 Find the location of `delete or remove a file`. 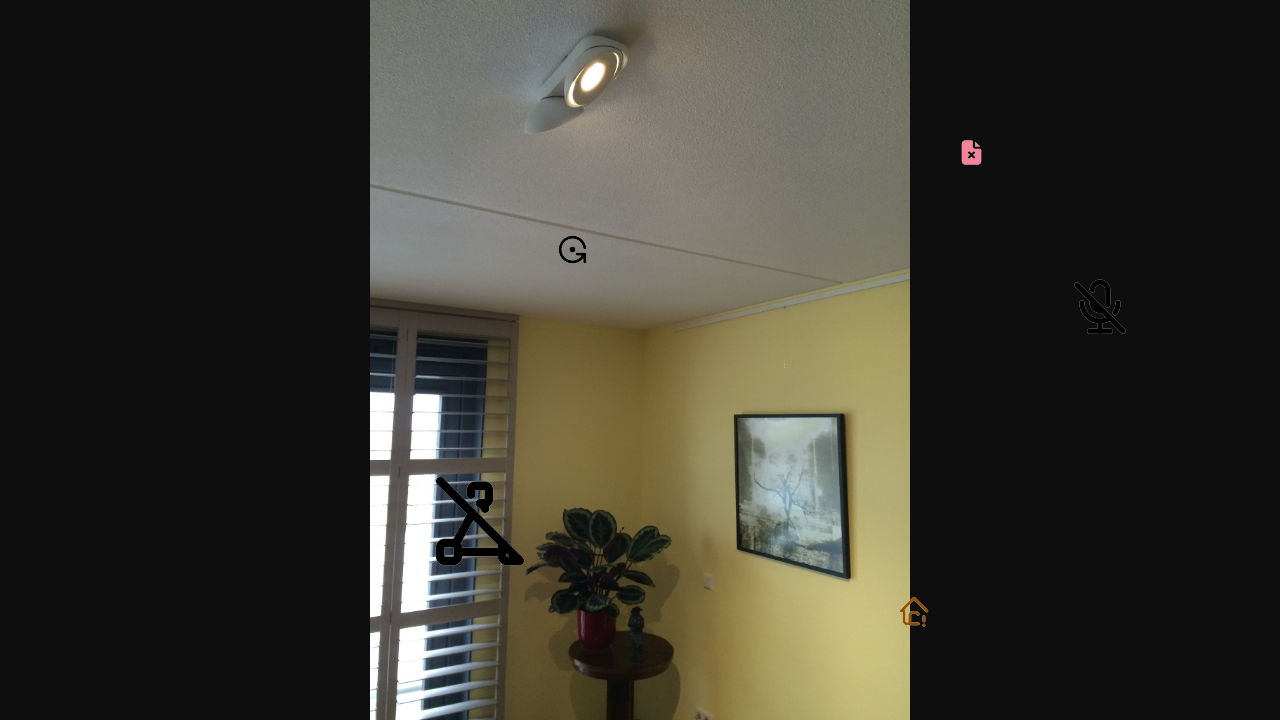

delete or remove a file is located at coordinates (971, 152).